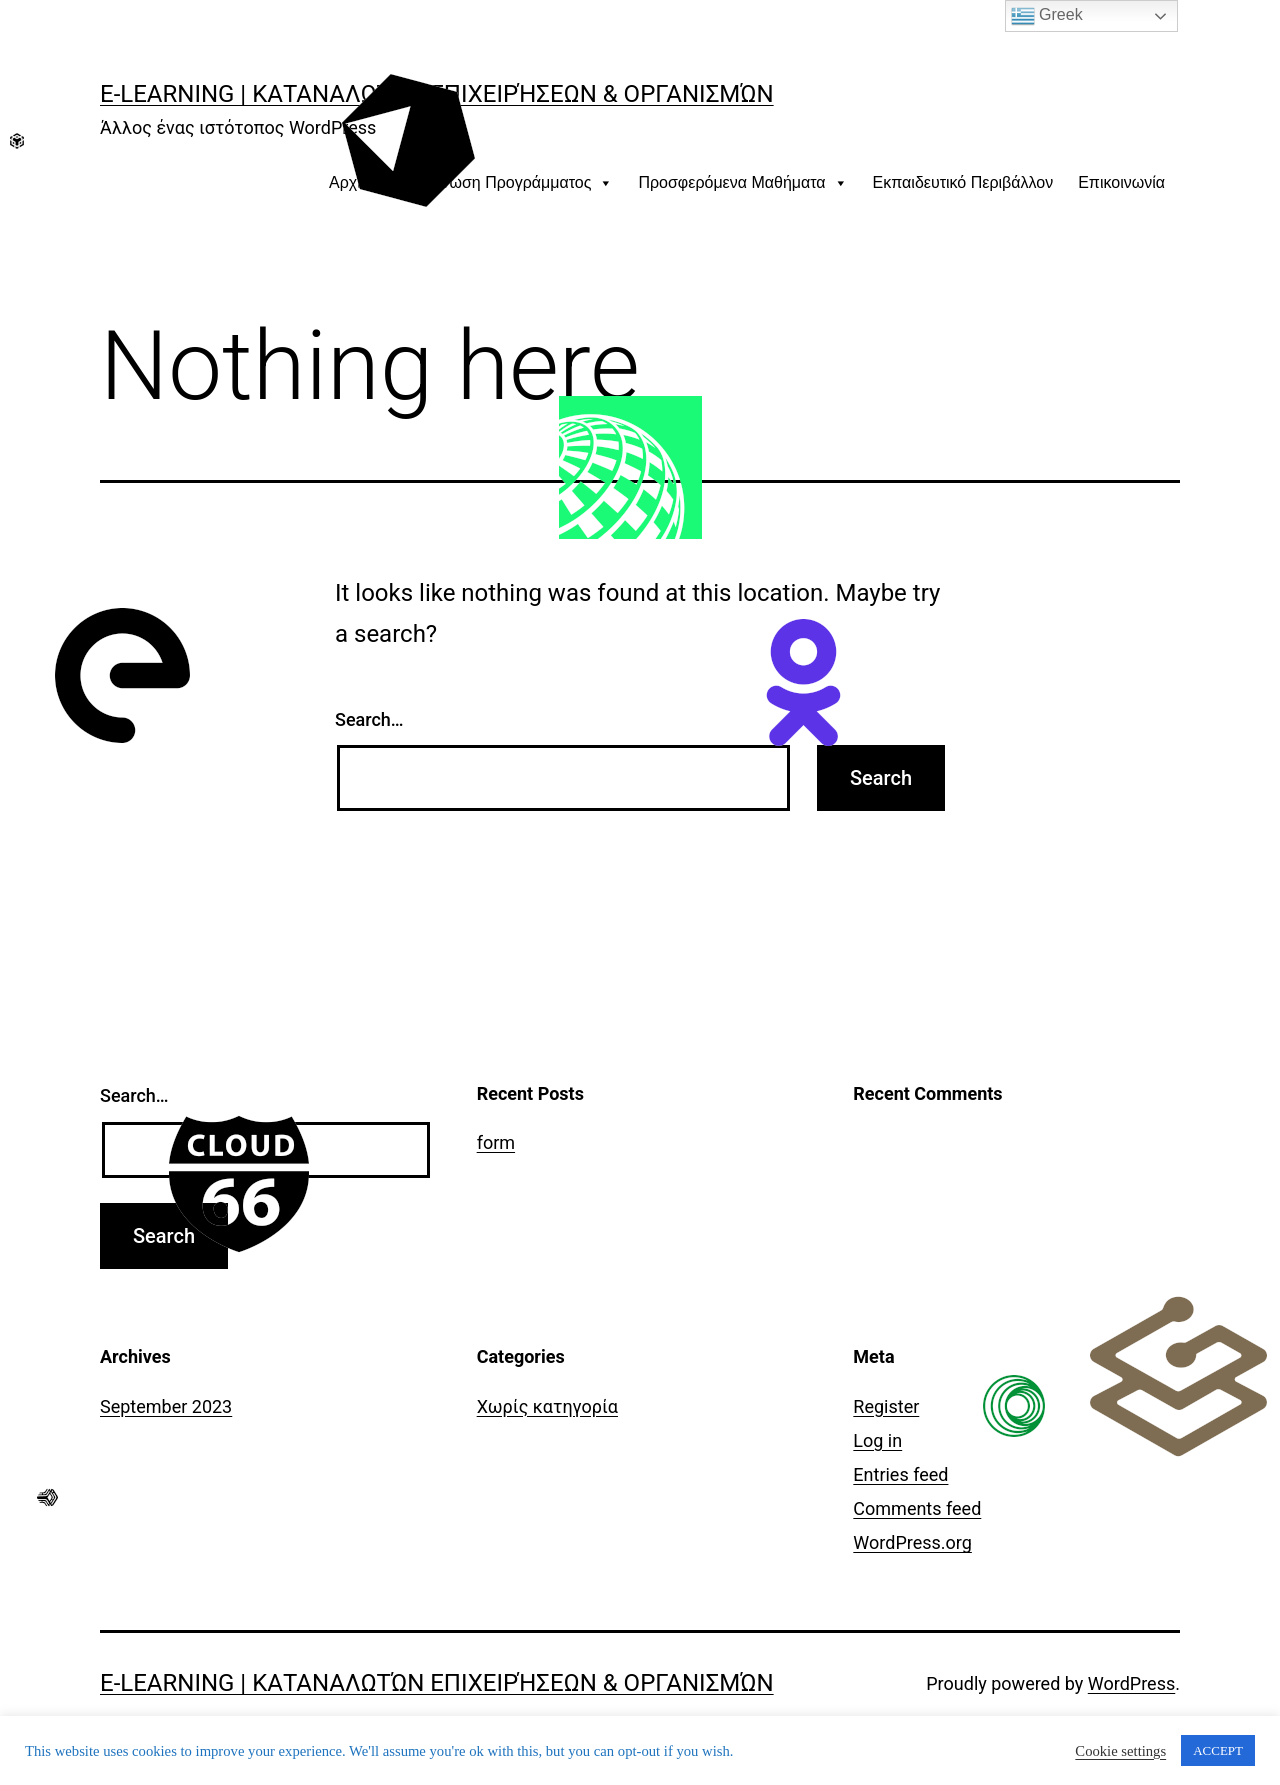 Image resolution: width=1280 pixels, height=1785 pixels. What do you see at coordinates (17, 141) in the screenshot?
I see `bnb chain logo` at bounding box center [17, 141].